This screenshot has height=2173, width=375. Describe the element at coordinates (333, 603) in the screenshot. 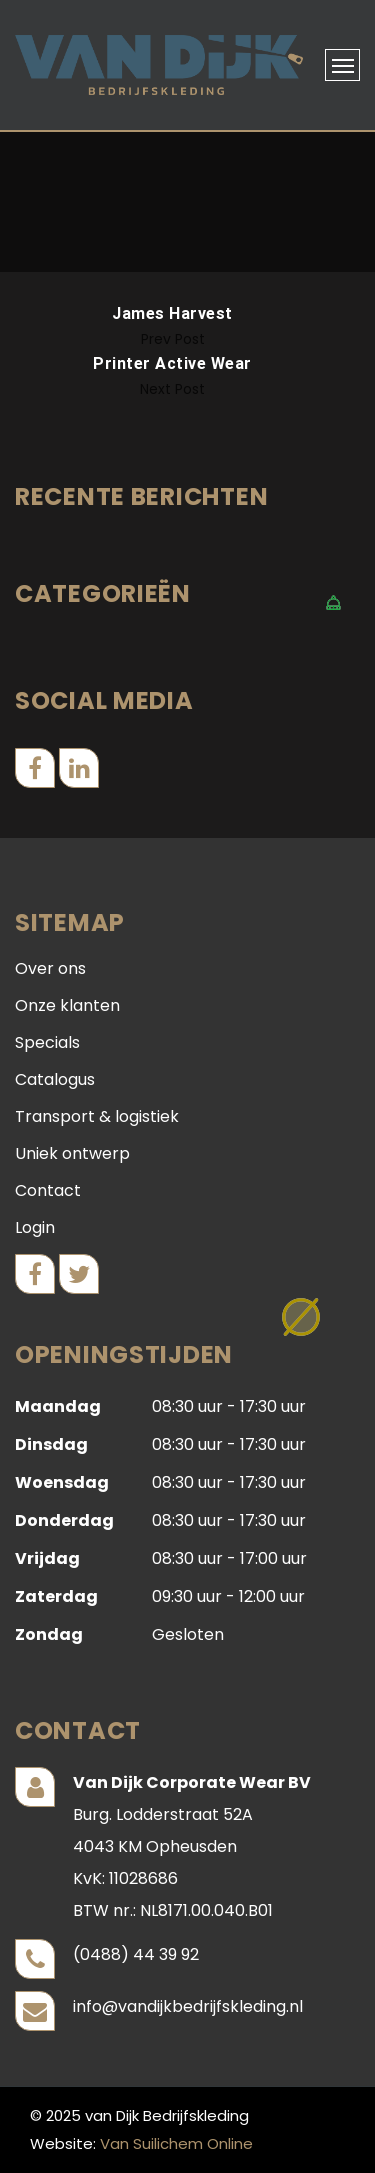

I see `select winter or cold weather category` at that location.